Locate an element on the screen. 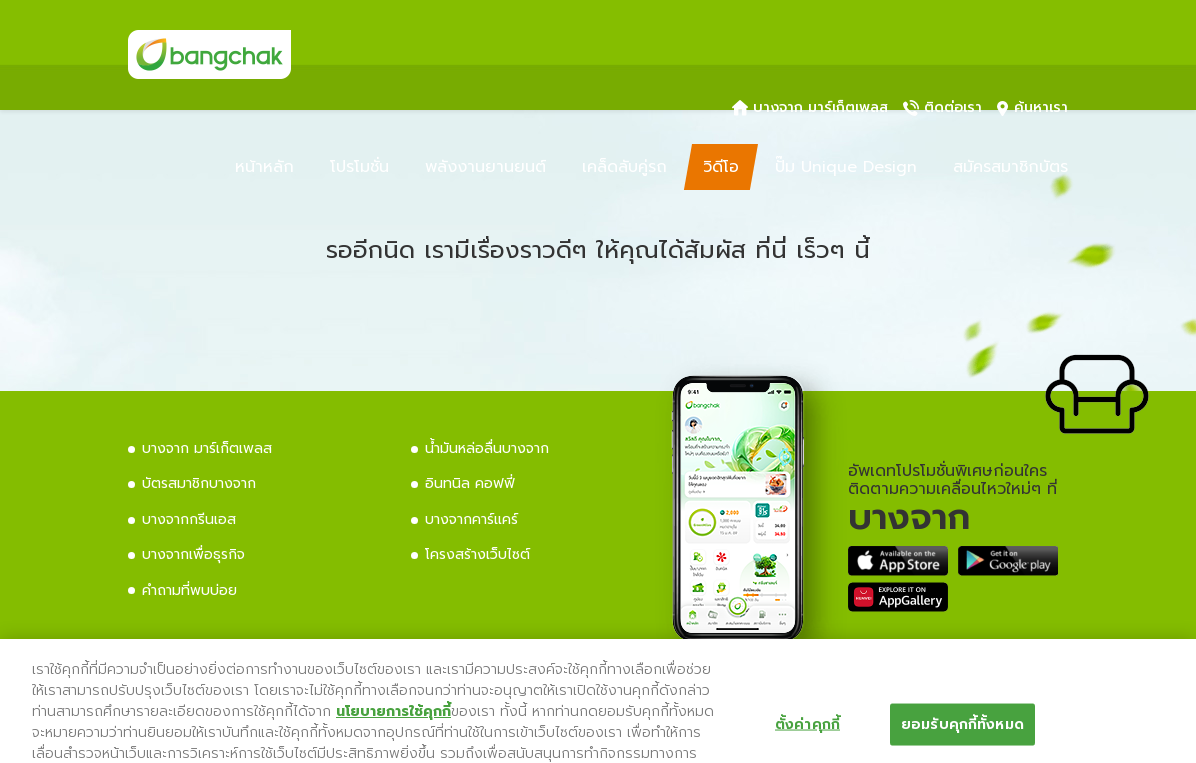 The width and height of the screenshot is (1196, 763). browse furniture or home decor items is located at coordinates (1097, 396).